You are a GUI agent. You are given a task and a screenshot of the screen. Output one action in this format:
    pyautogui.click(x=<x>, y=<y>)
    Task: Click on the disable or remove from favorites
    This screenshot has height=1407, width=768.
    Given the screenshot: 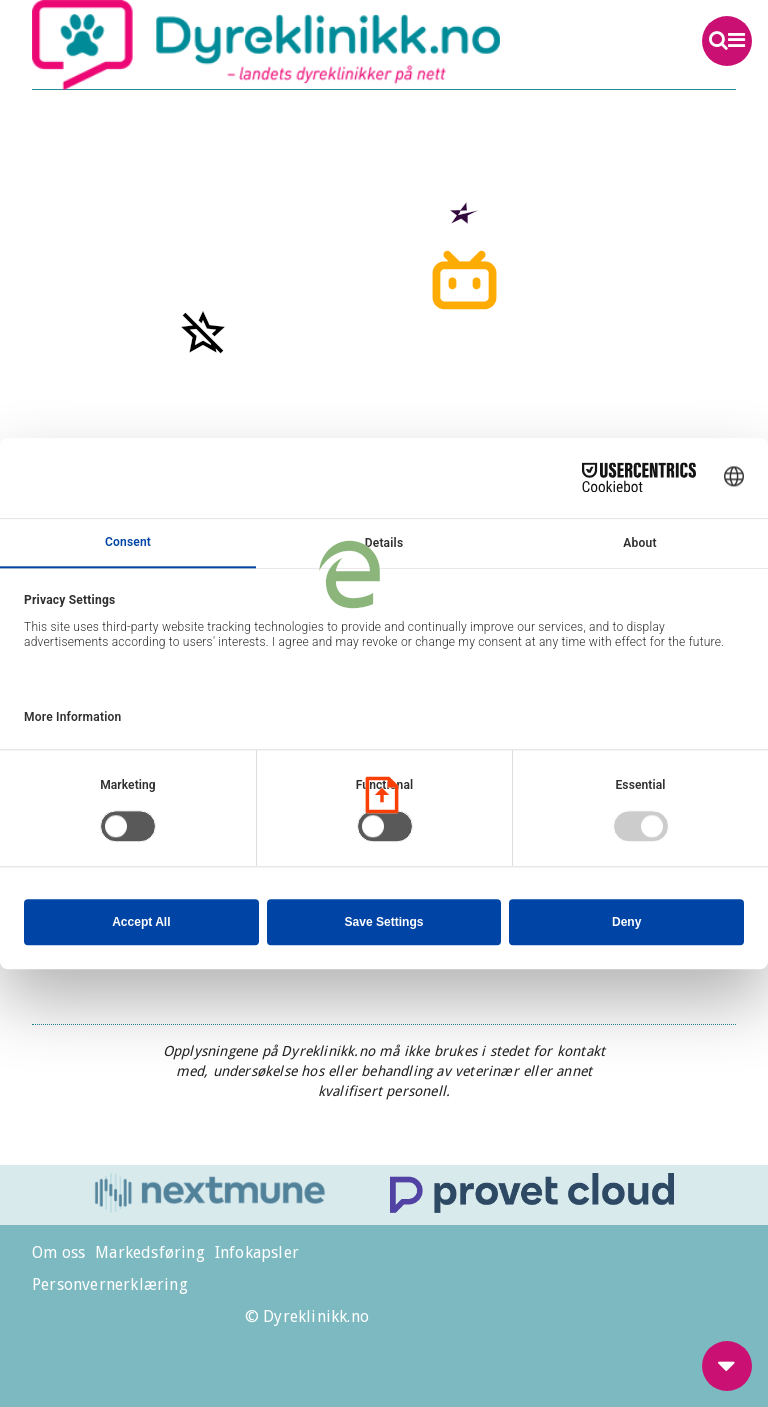 What is the action you would take?
    pyautogui.click(x=203, y=333)
    